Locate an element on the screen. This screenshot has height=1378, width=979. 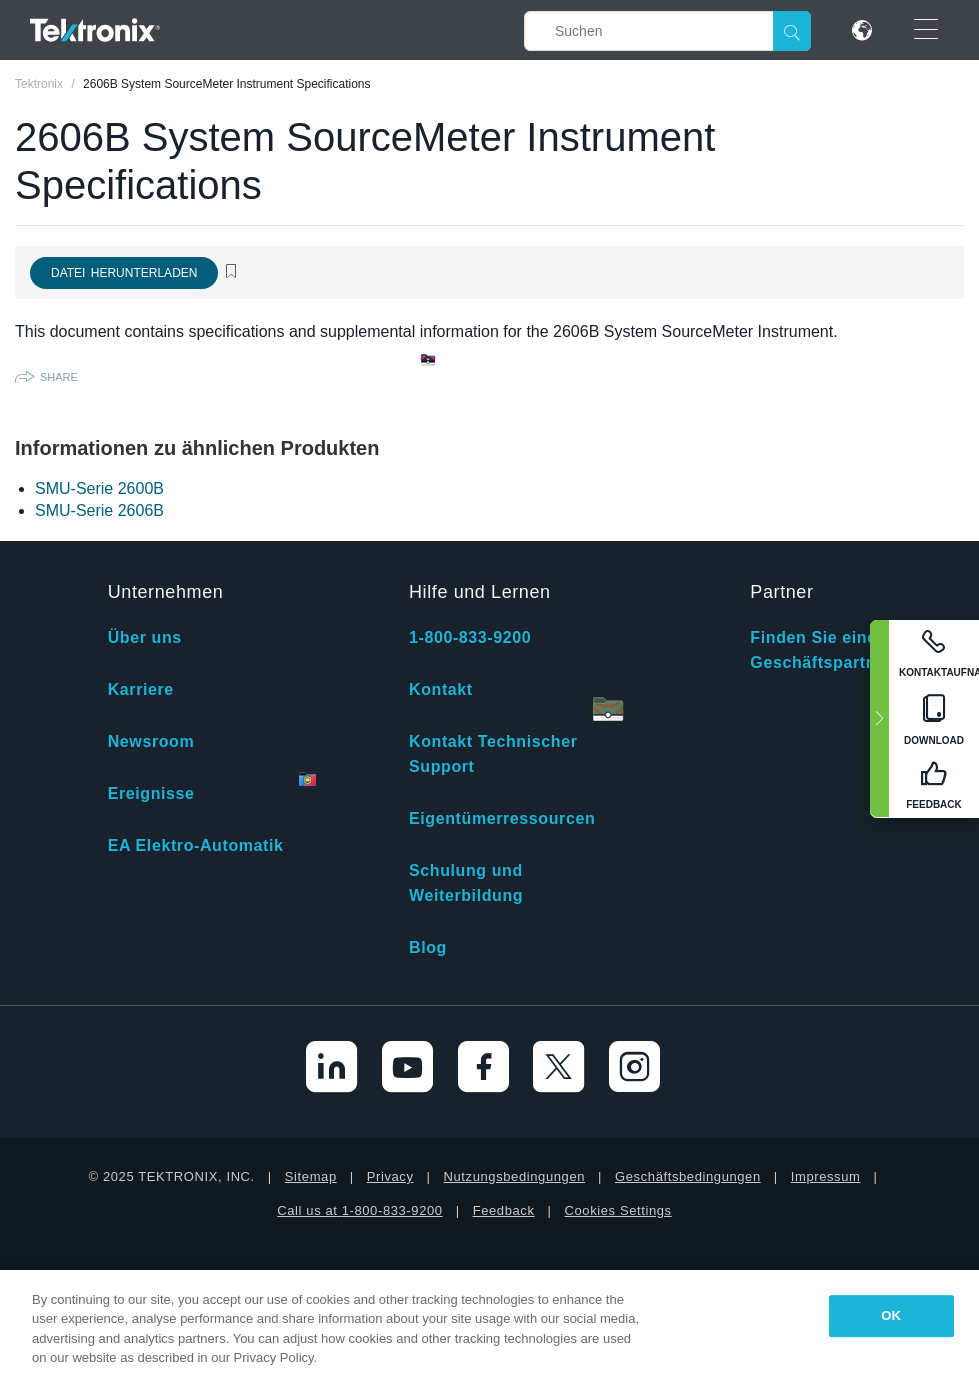
open pokémon master ball themed folder is located at coordinates (428, 360).